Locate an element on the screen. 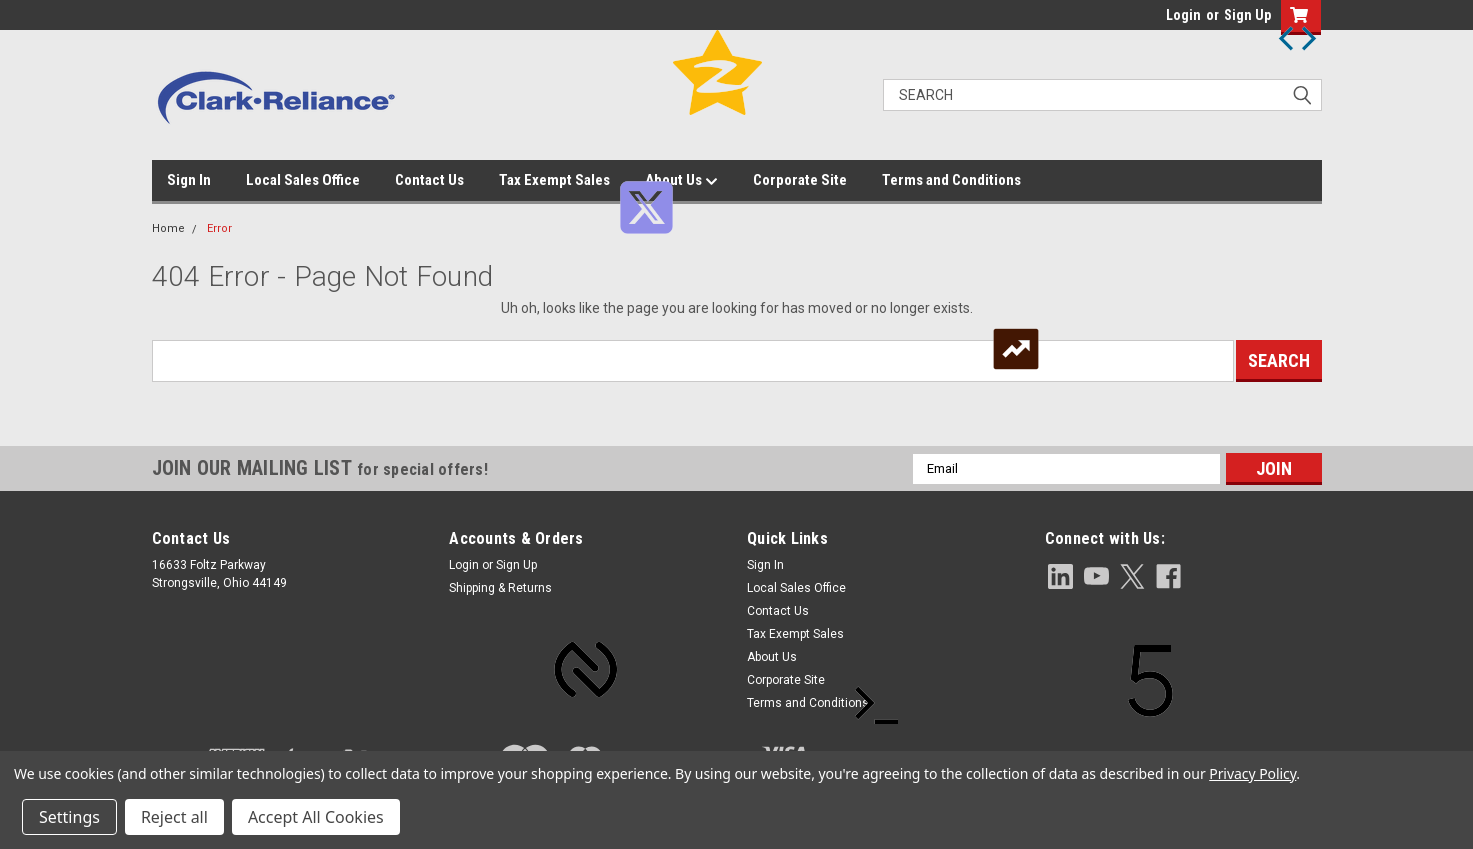 This screenshot has width=1473, height=849. tap to enable NFC connectivity is located at coordinates (585, 669).